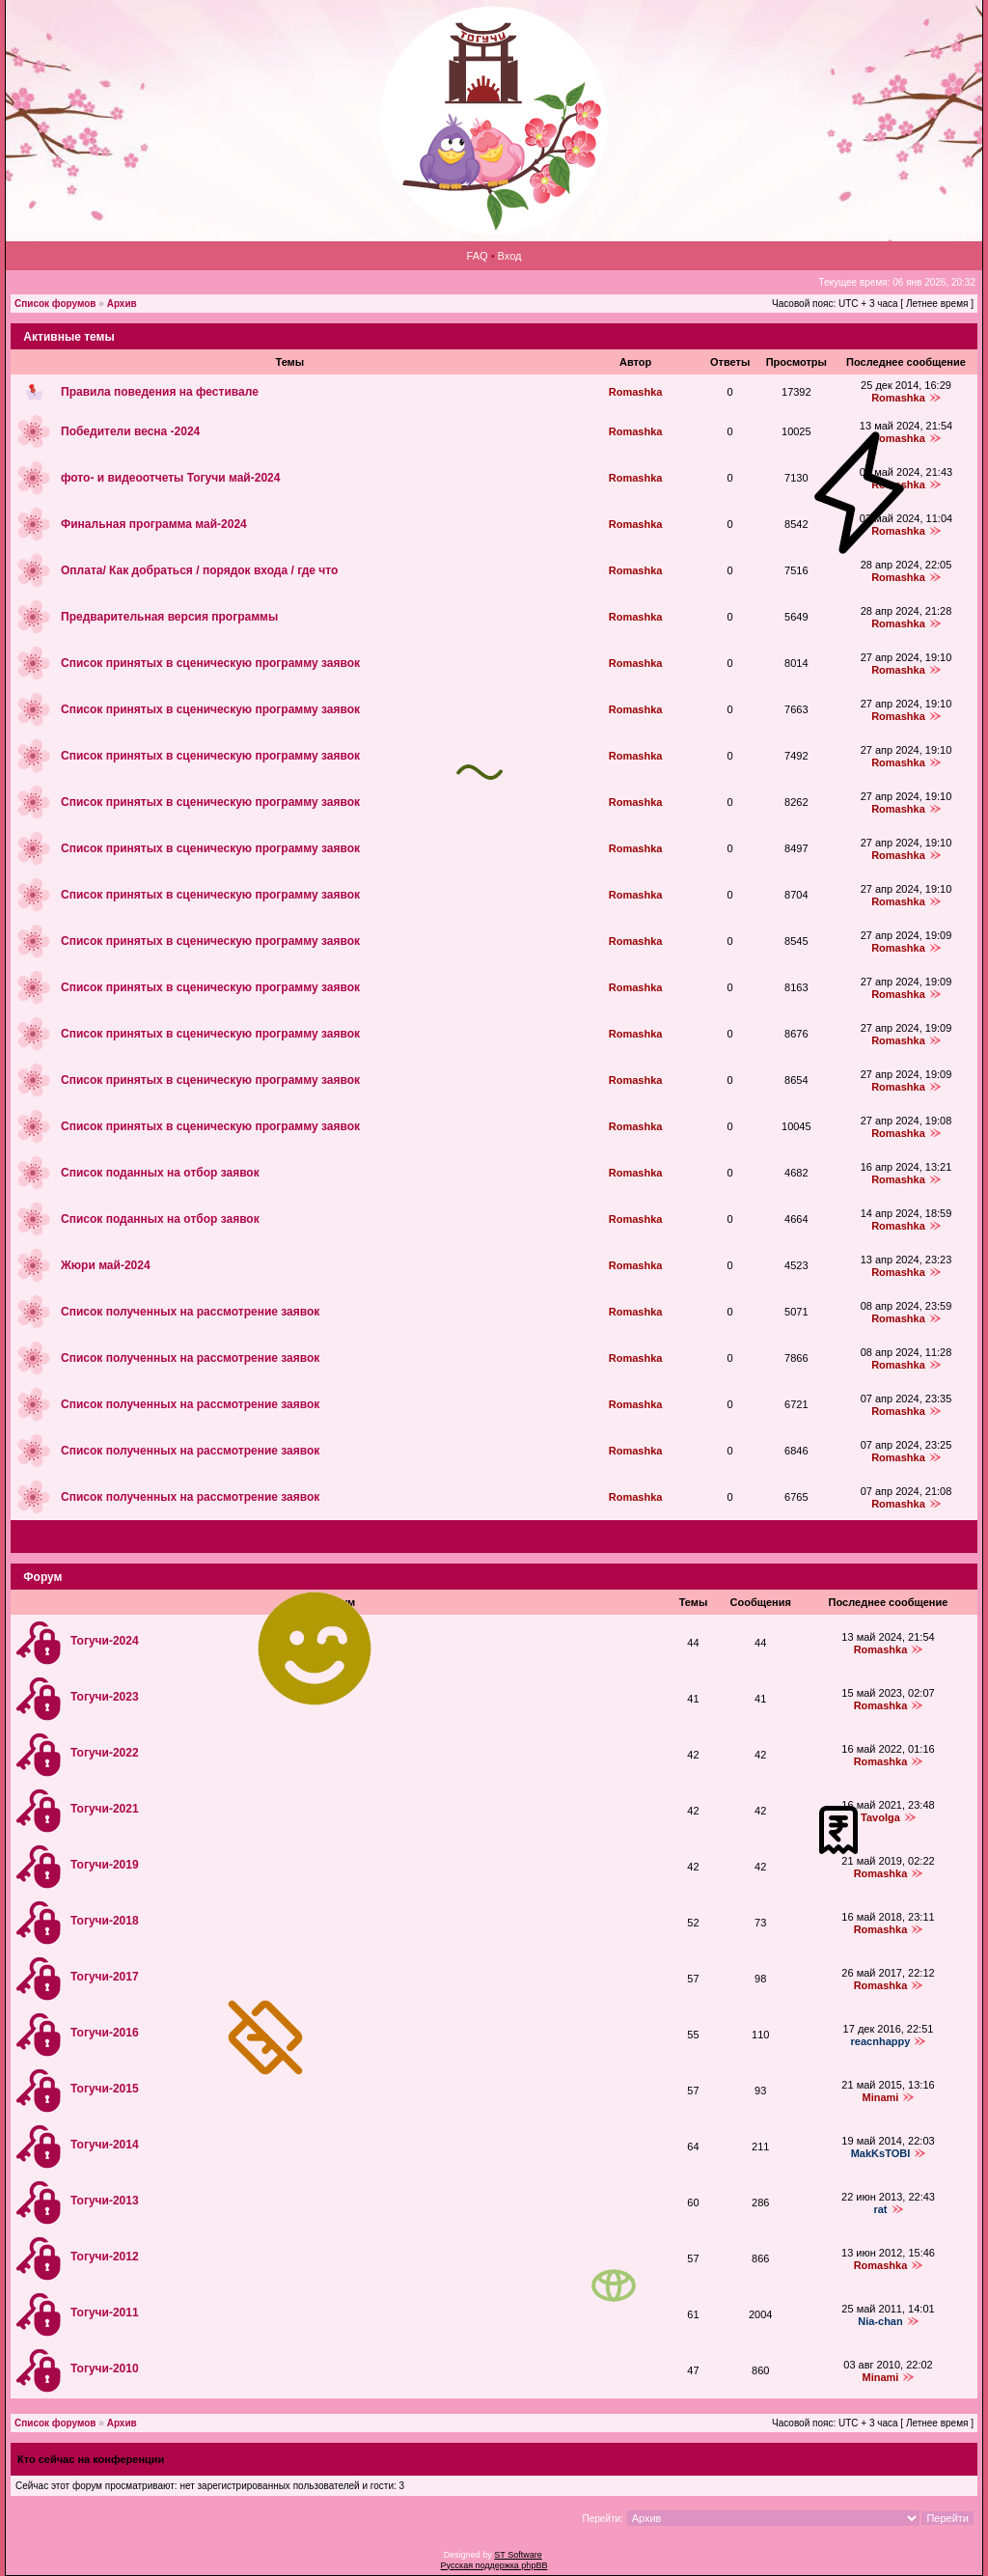  I want to click on Toyota brand logo, so click(614, 2285).